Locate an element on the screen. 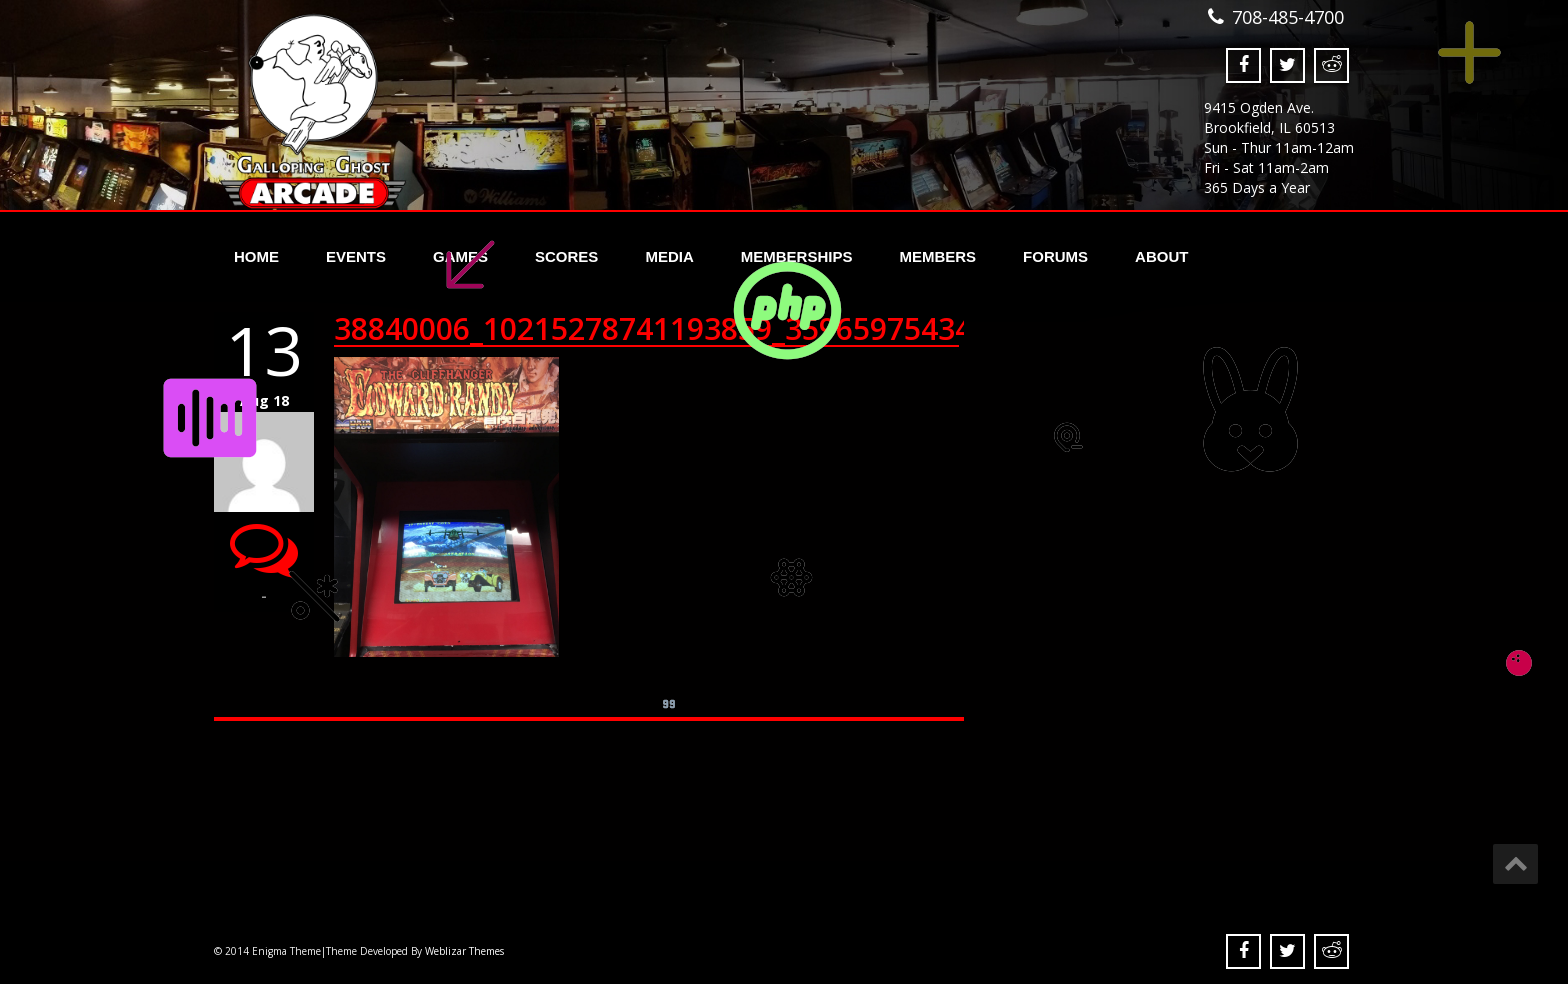 The width and height of the screenshot is (1568, 984). view star-ring network topology is located at coordinates (791, 577).